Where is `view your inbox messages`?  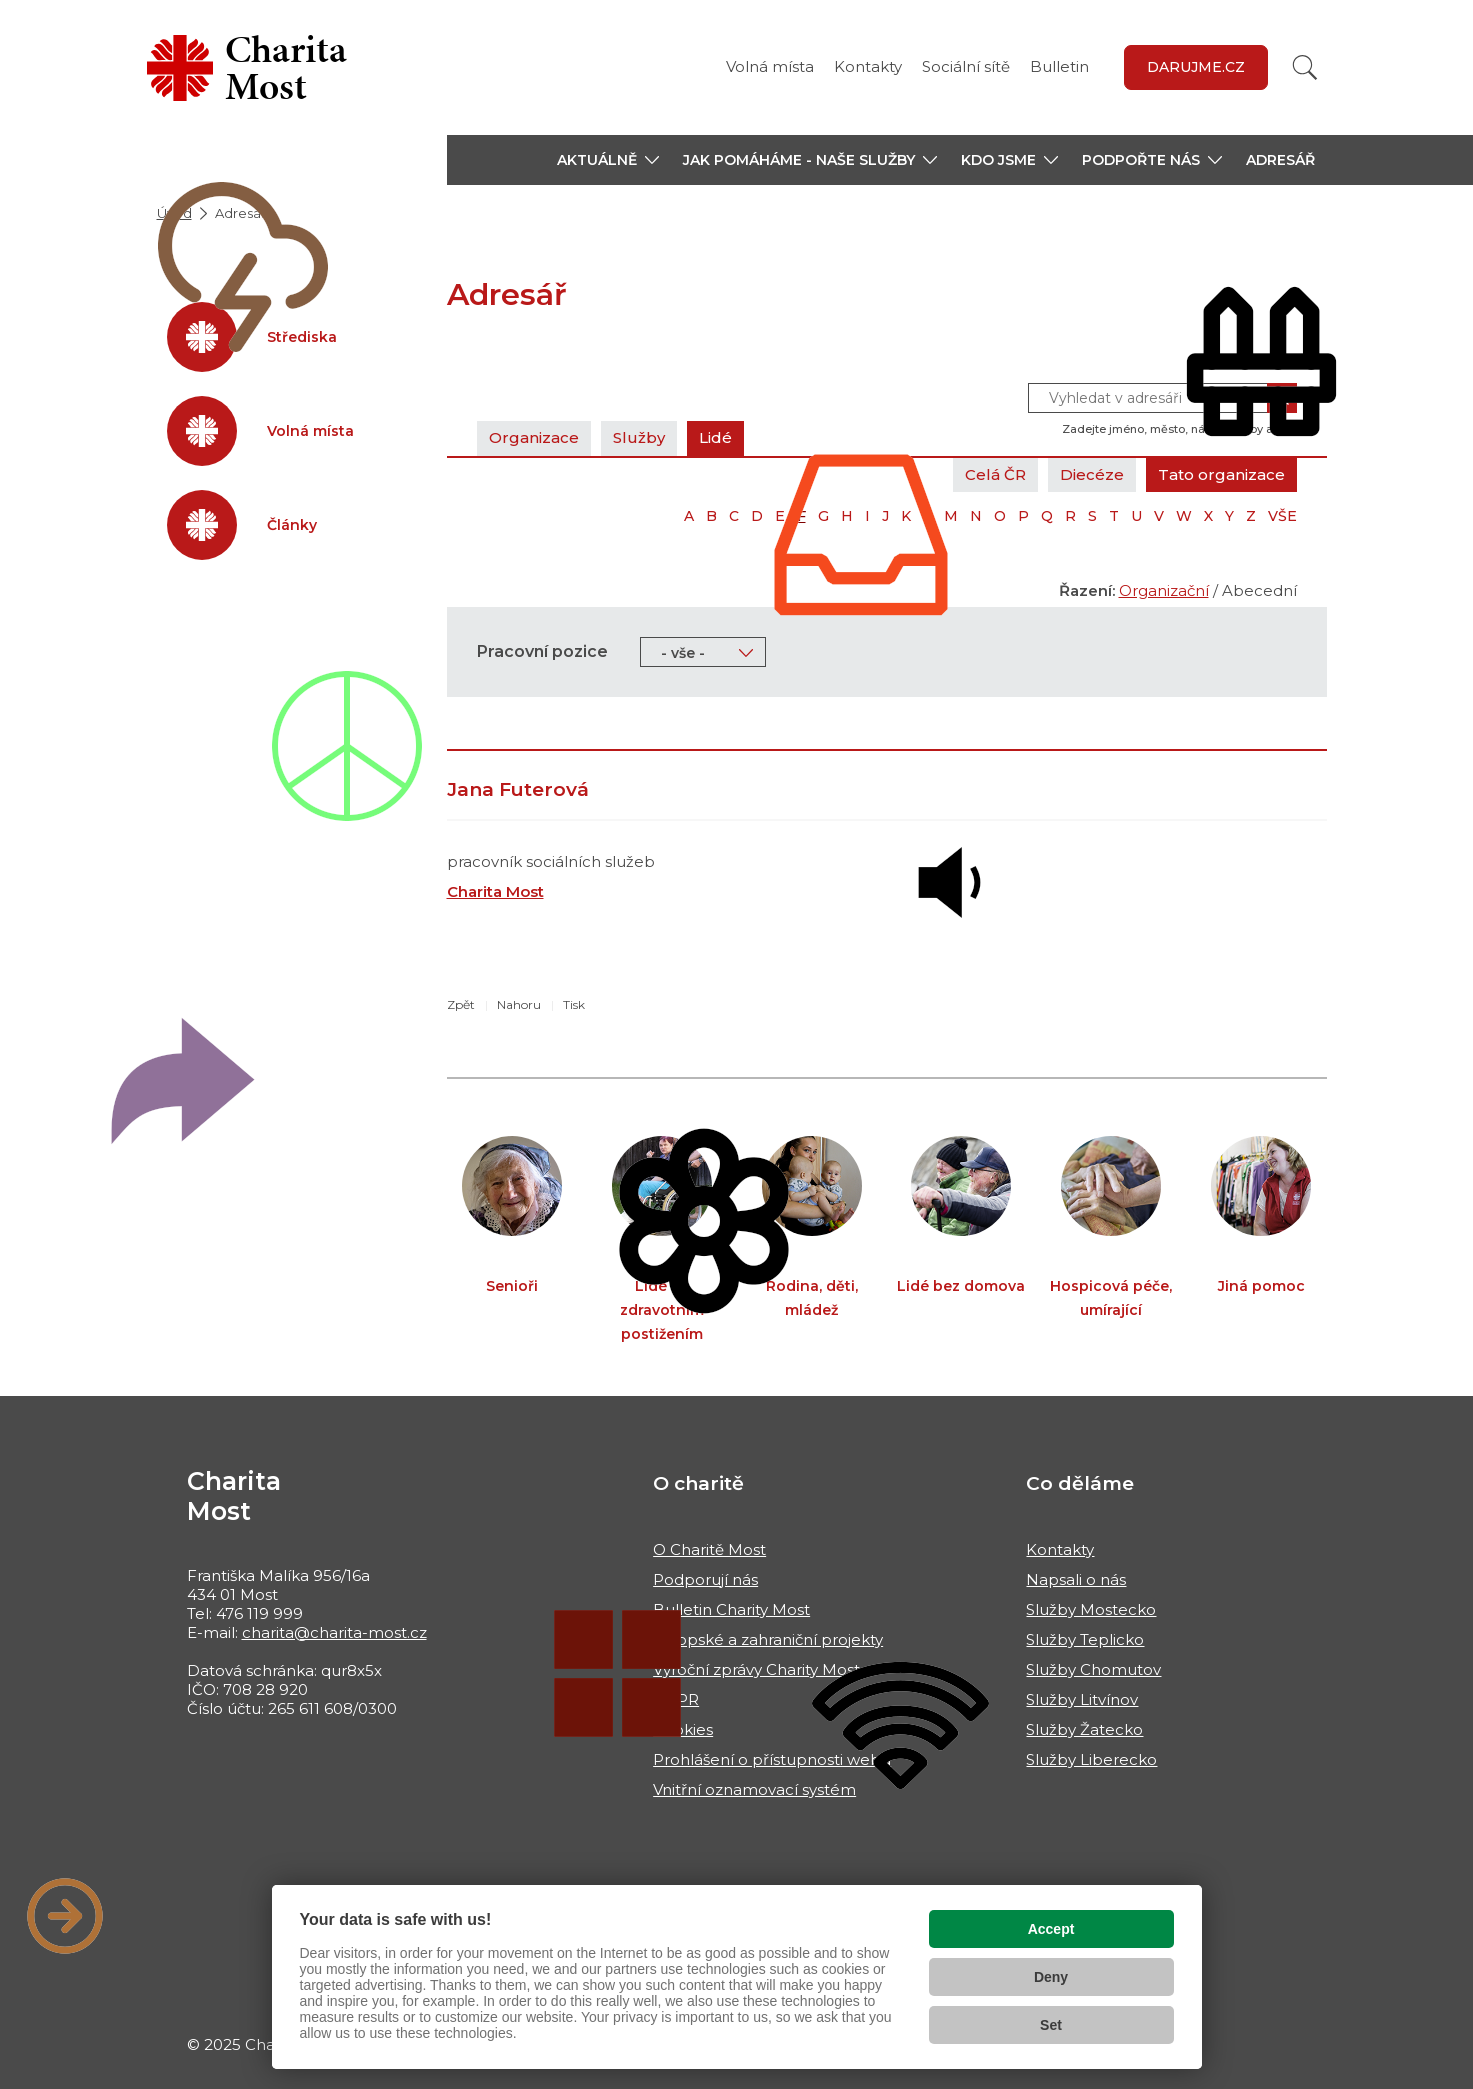
view your inbox messages is located at coordinates (861, 541).